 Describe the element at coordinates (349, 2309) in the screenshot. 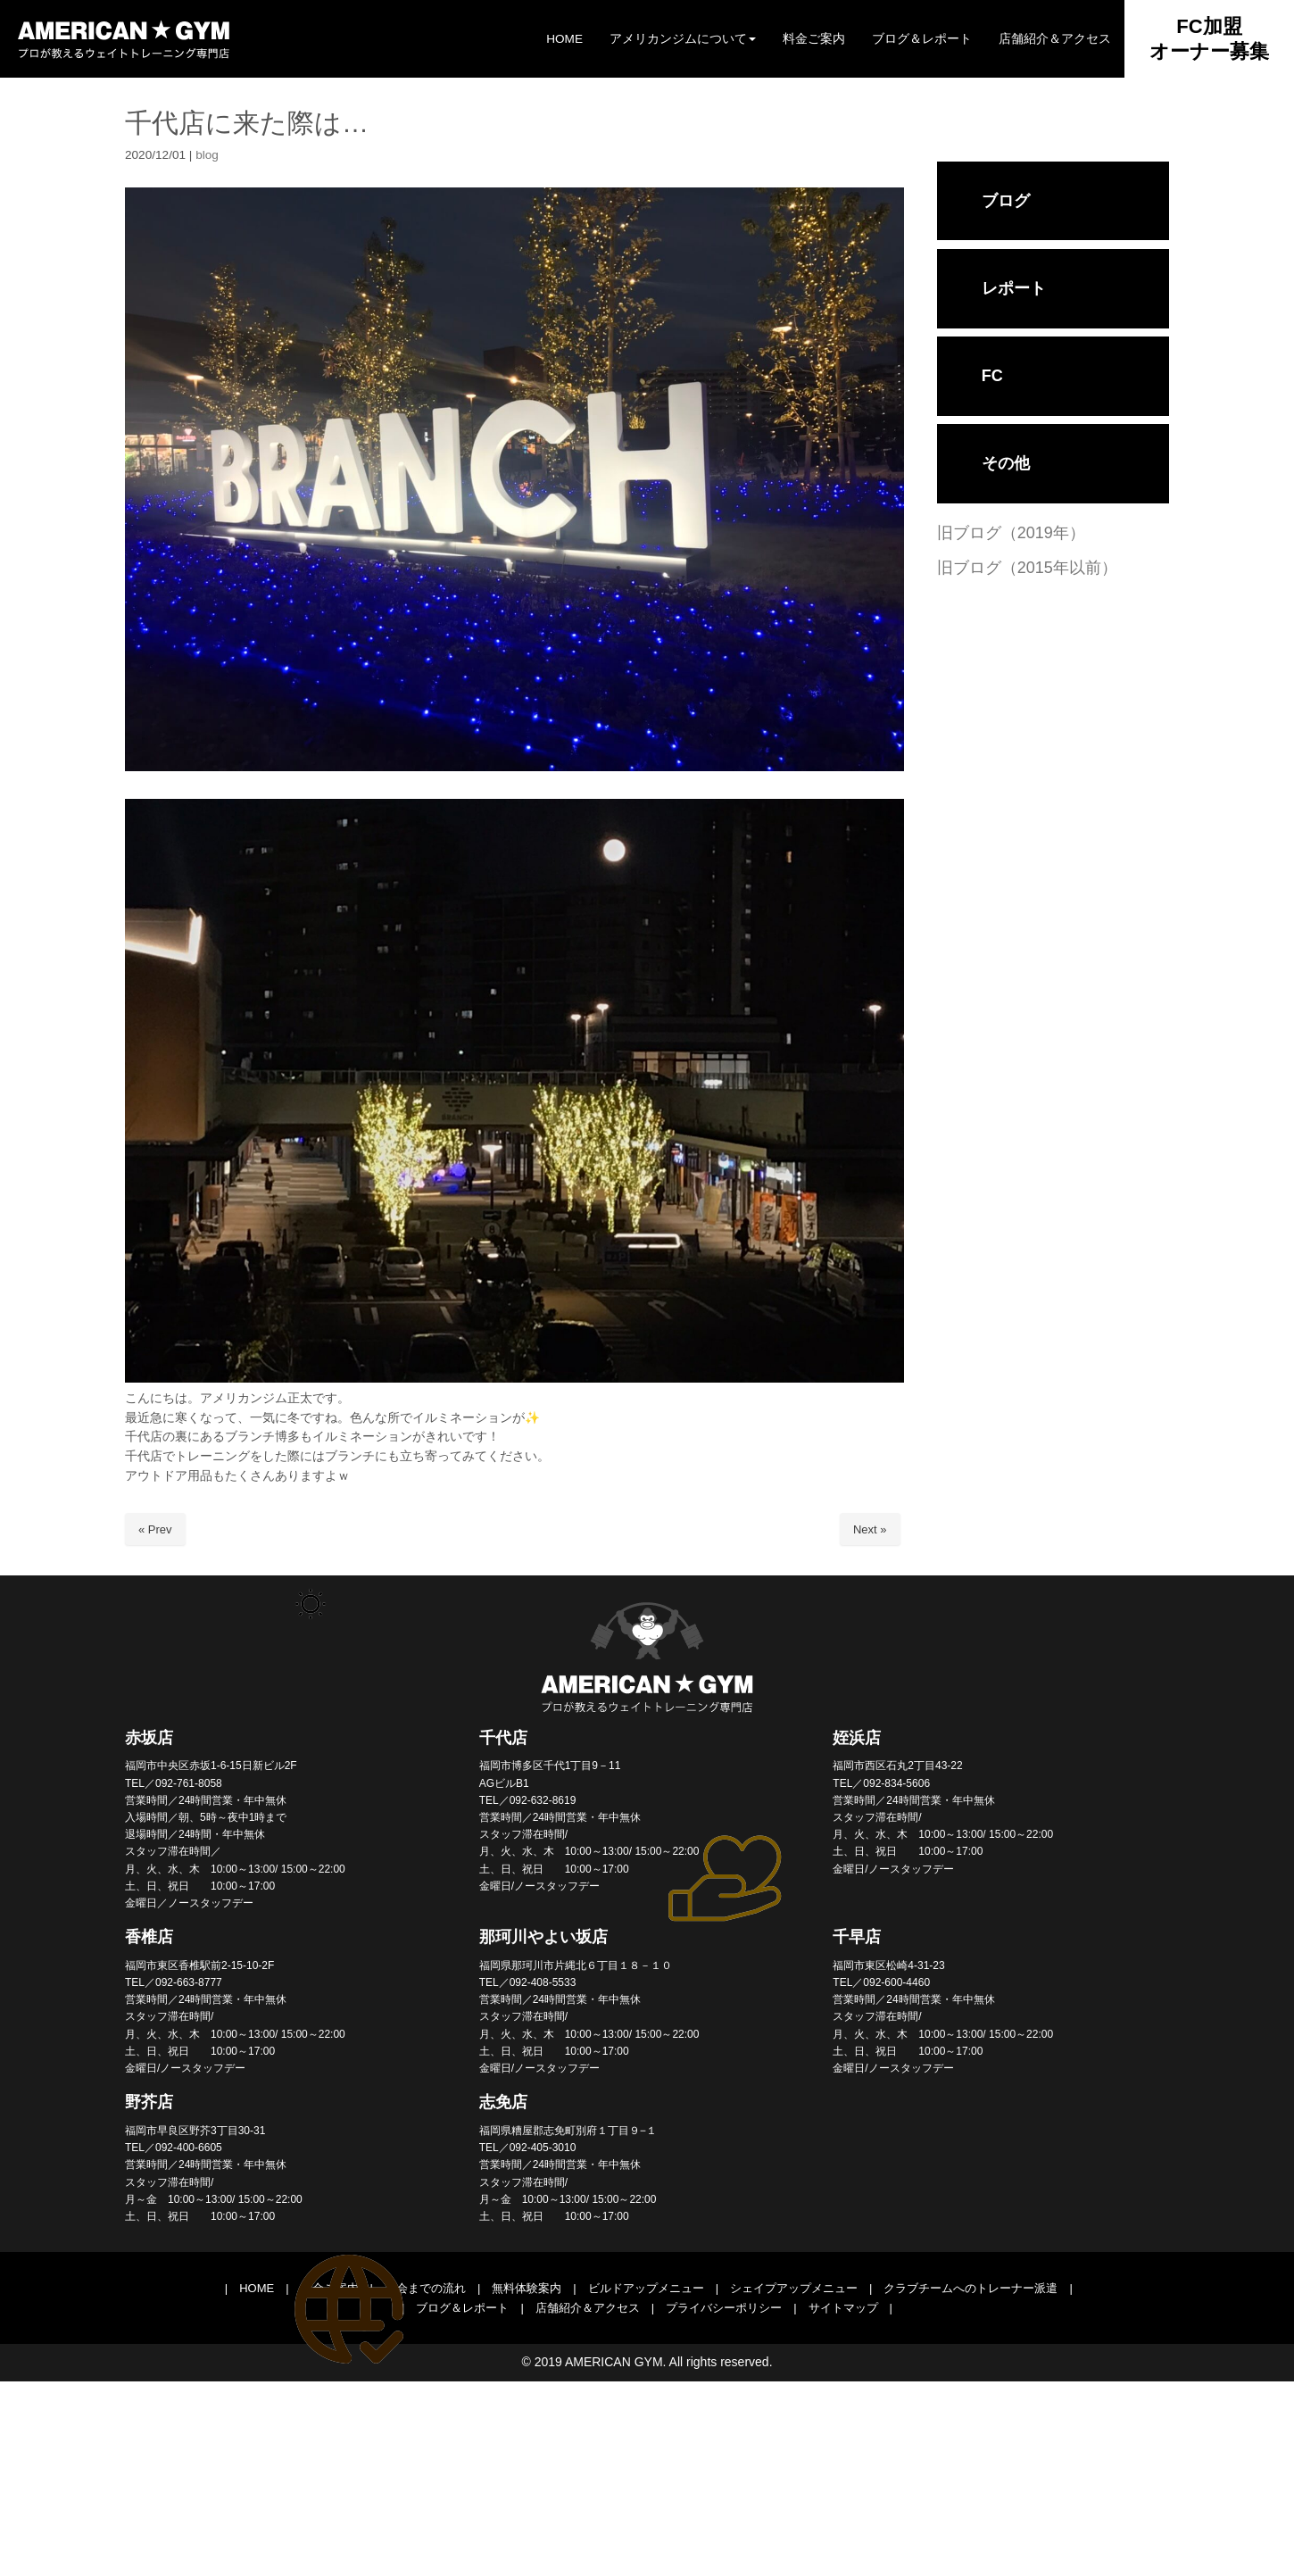

I see `website or domain verified` at that location.